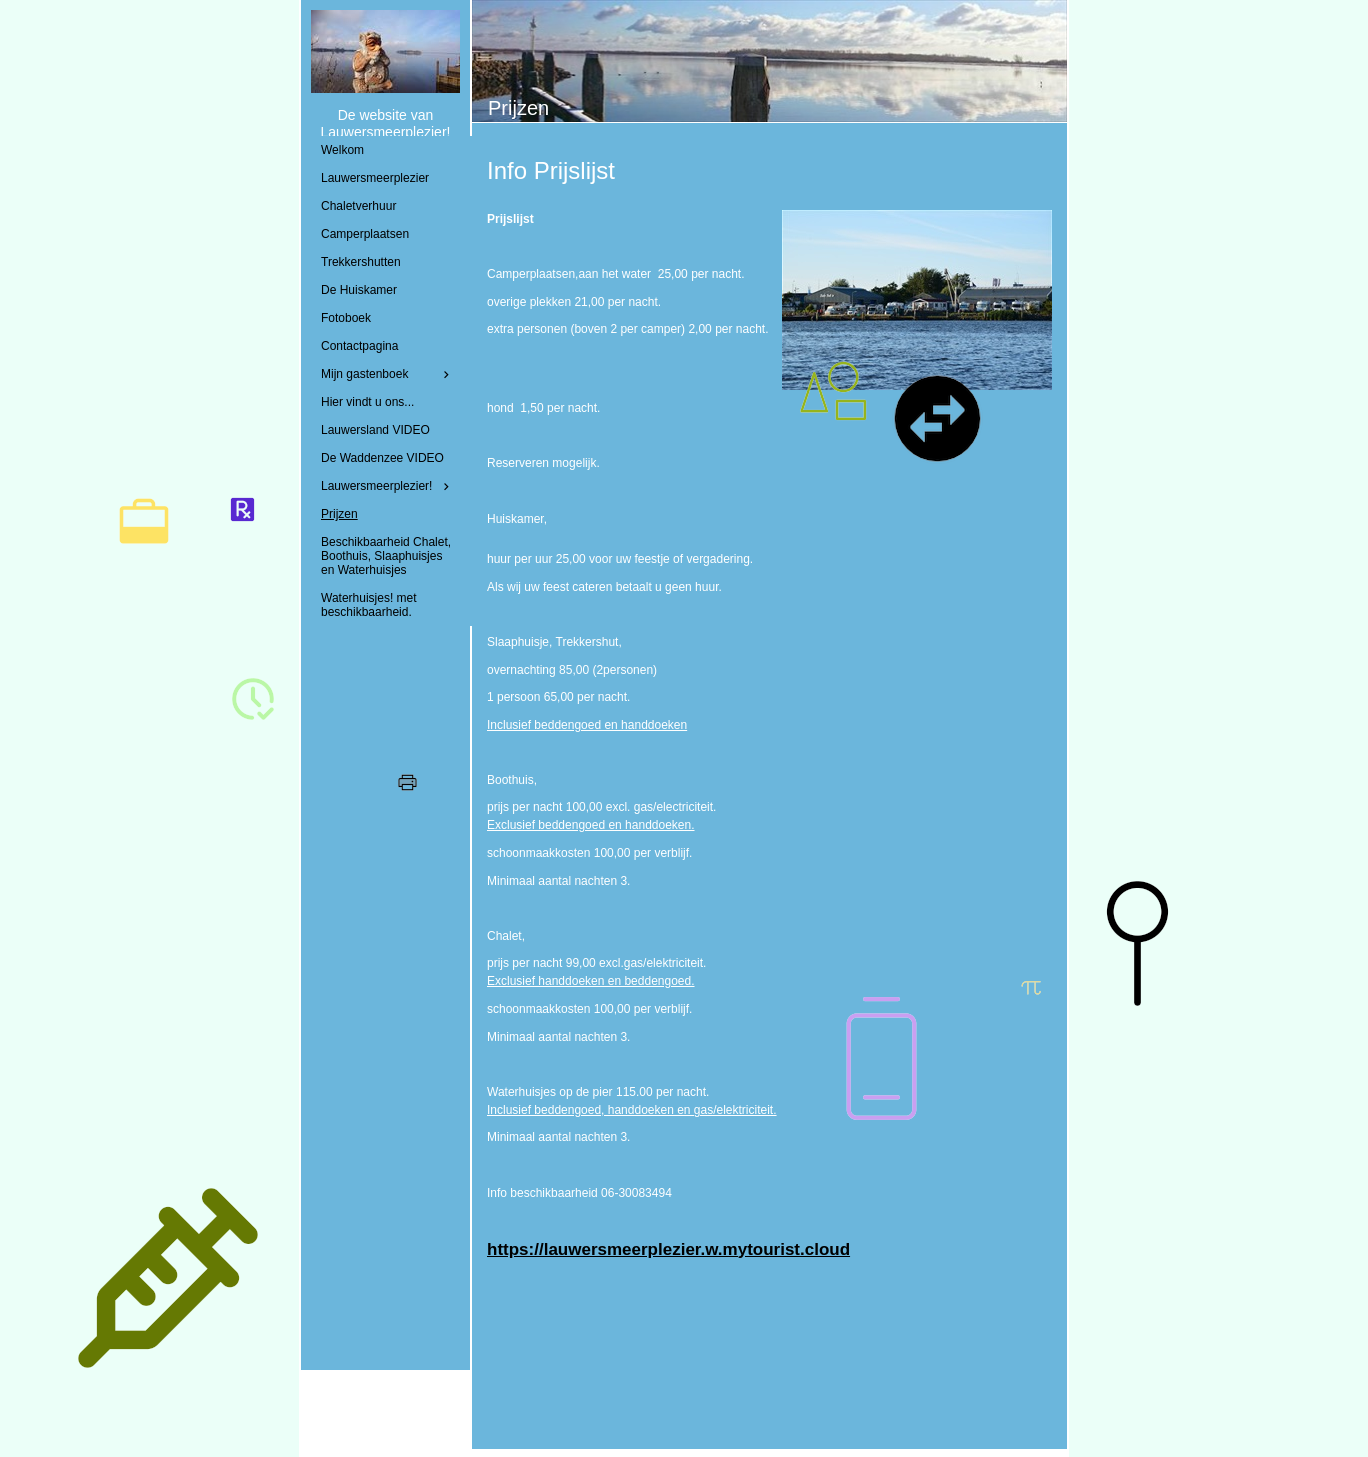  What do you see at coordinates (407, 782) in the screenshot?
I see `print the current document` at bounding box center [407, 782].